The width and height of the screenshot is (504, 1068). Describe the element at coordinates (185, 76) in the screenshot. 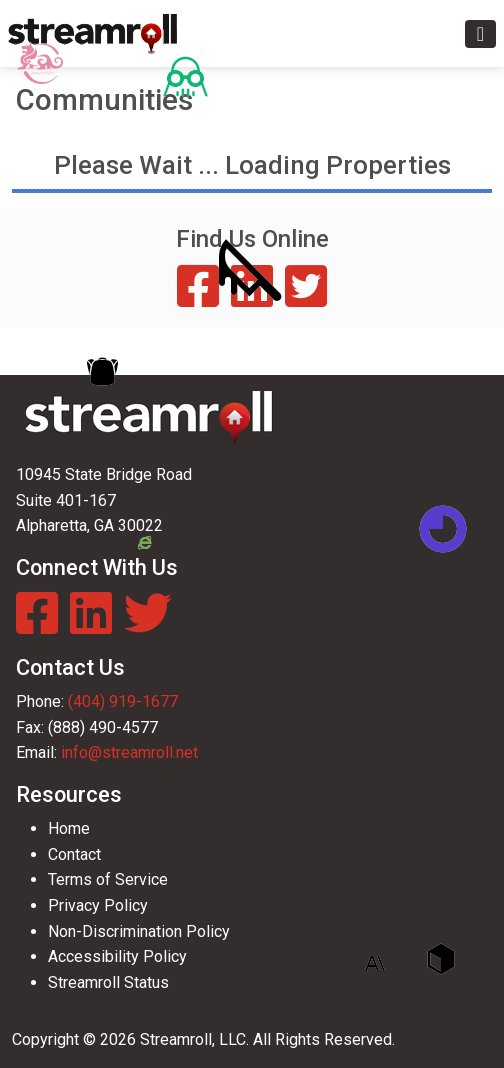

I see `toggle dark mode extension` at that location.